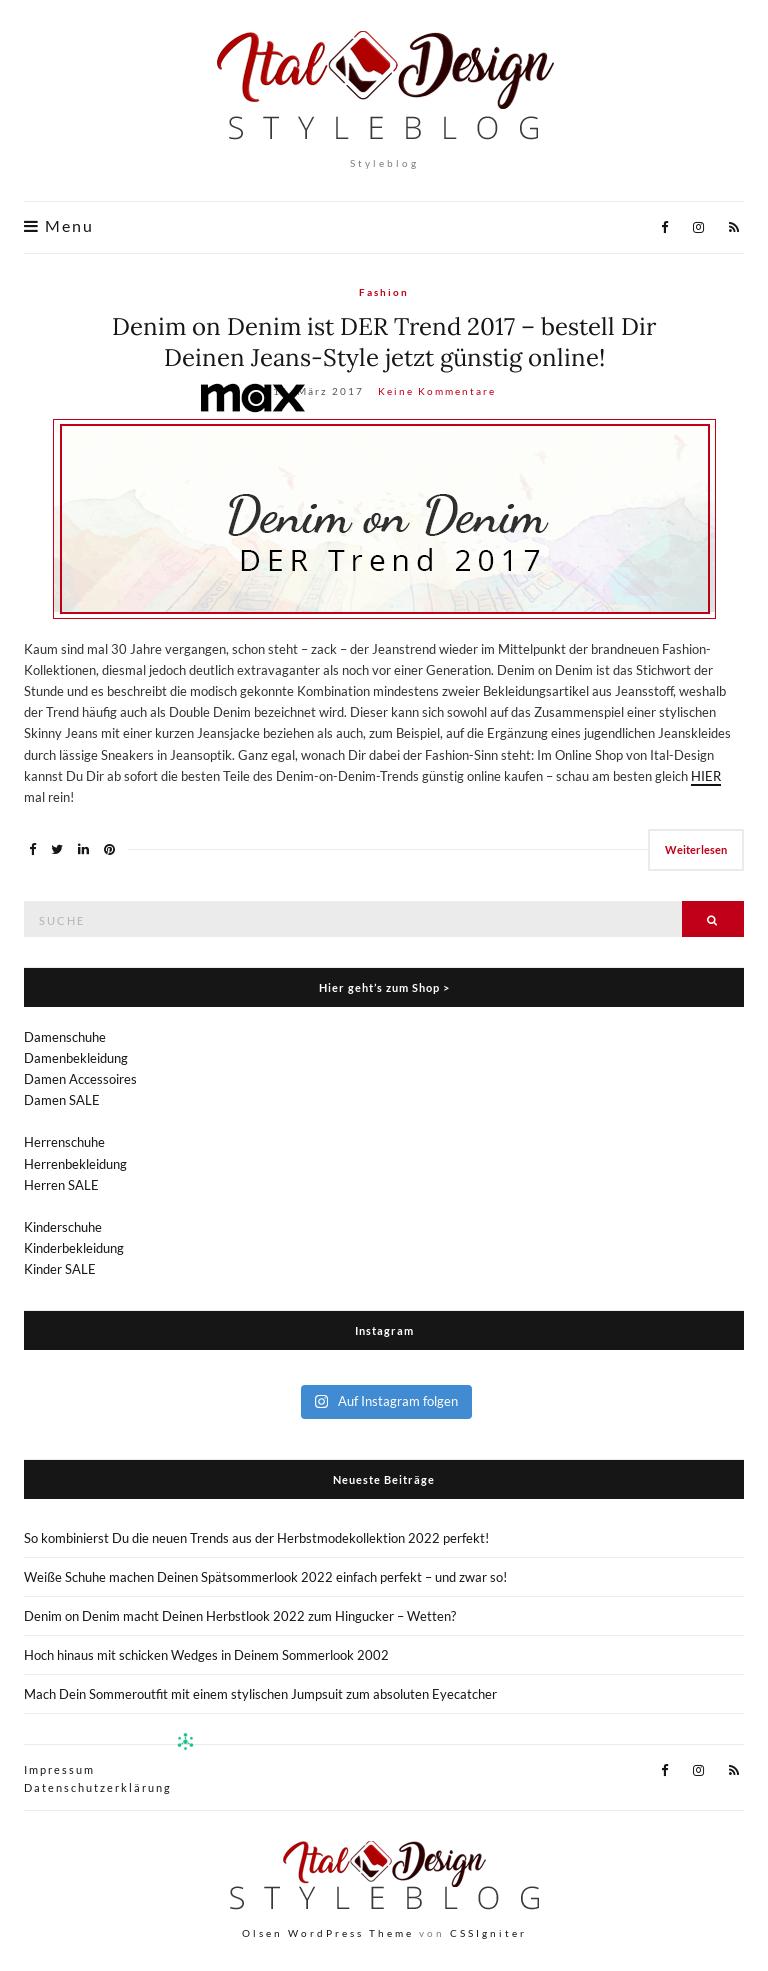 The width and height of the screenshot is (768, 1971). What do you see at coordinates (253, 398) in the screenshot?
I see `open the Max streaming app` at bounding box center [253, 398].